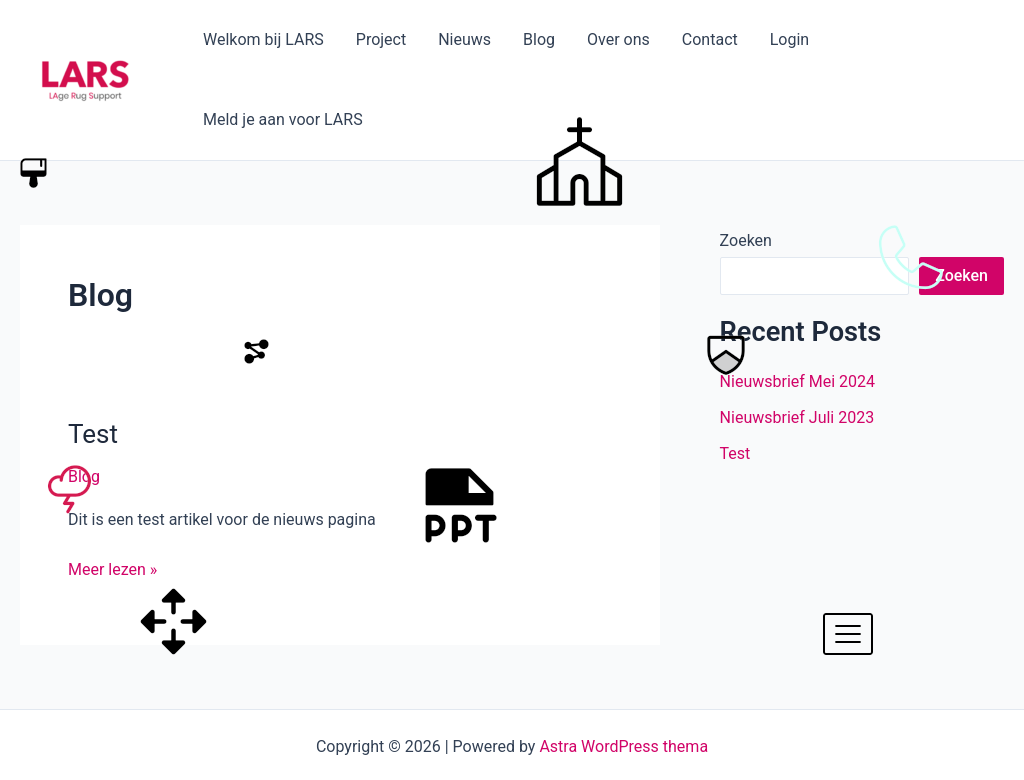  I want to click on indicates a nearby church or place of worship, so click(579, 166).